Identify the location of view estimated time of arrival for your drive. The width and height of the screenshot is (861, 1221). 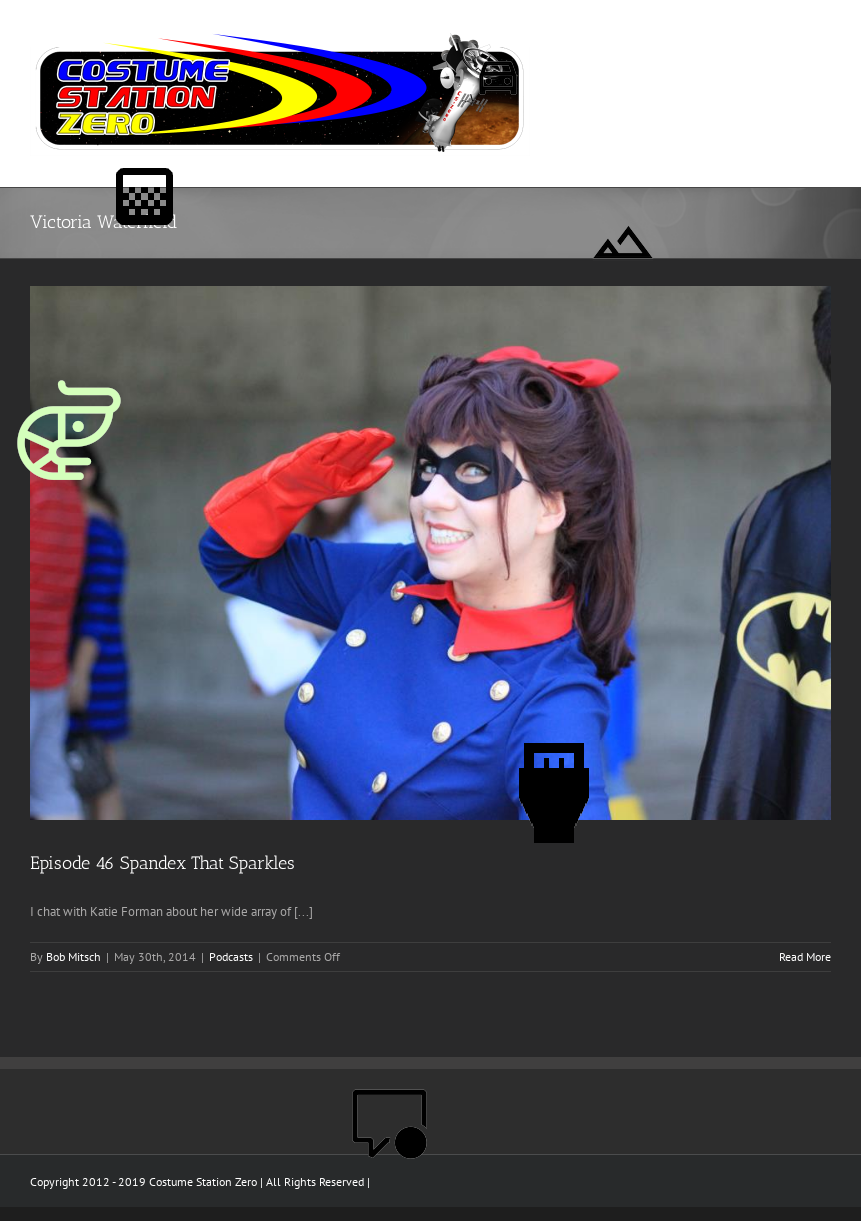
(498, 78).